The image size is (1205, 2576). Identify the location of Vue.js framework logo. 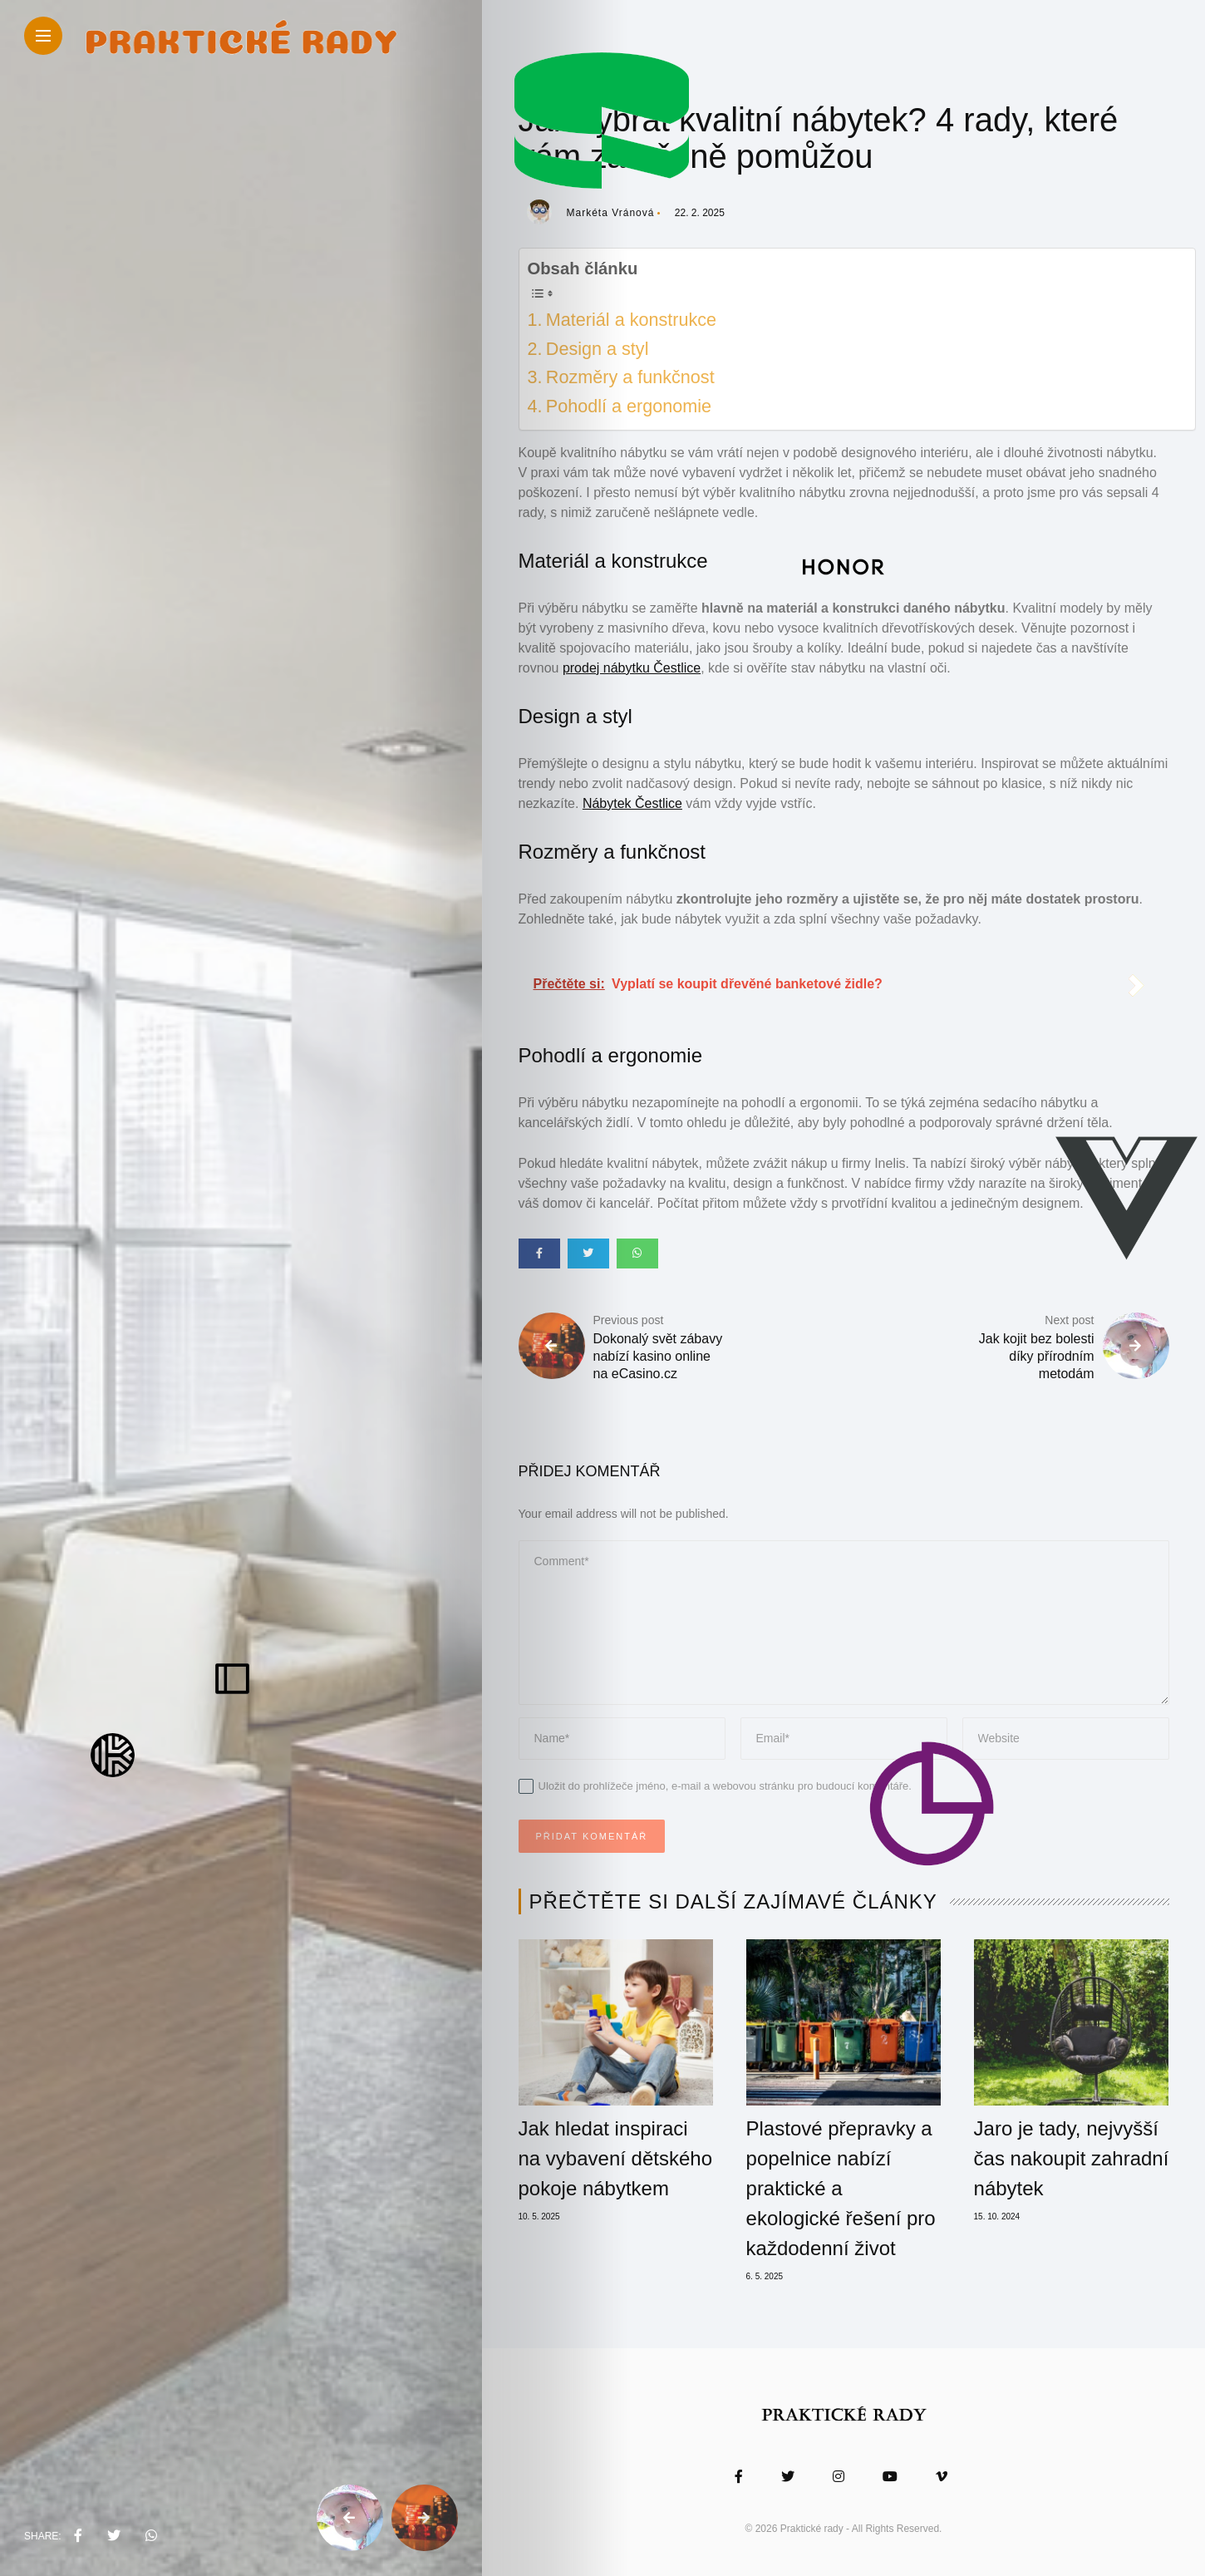
(1126, 1198).